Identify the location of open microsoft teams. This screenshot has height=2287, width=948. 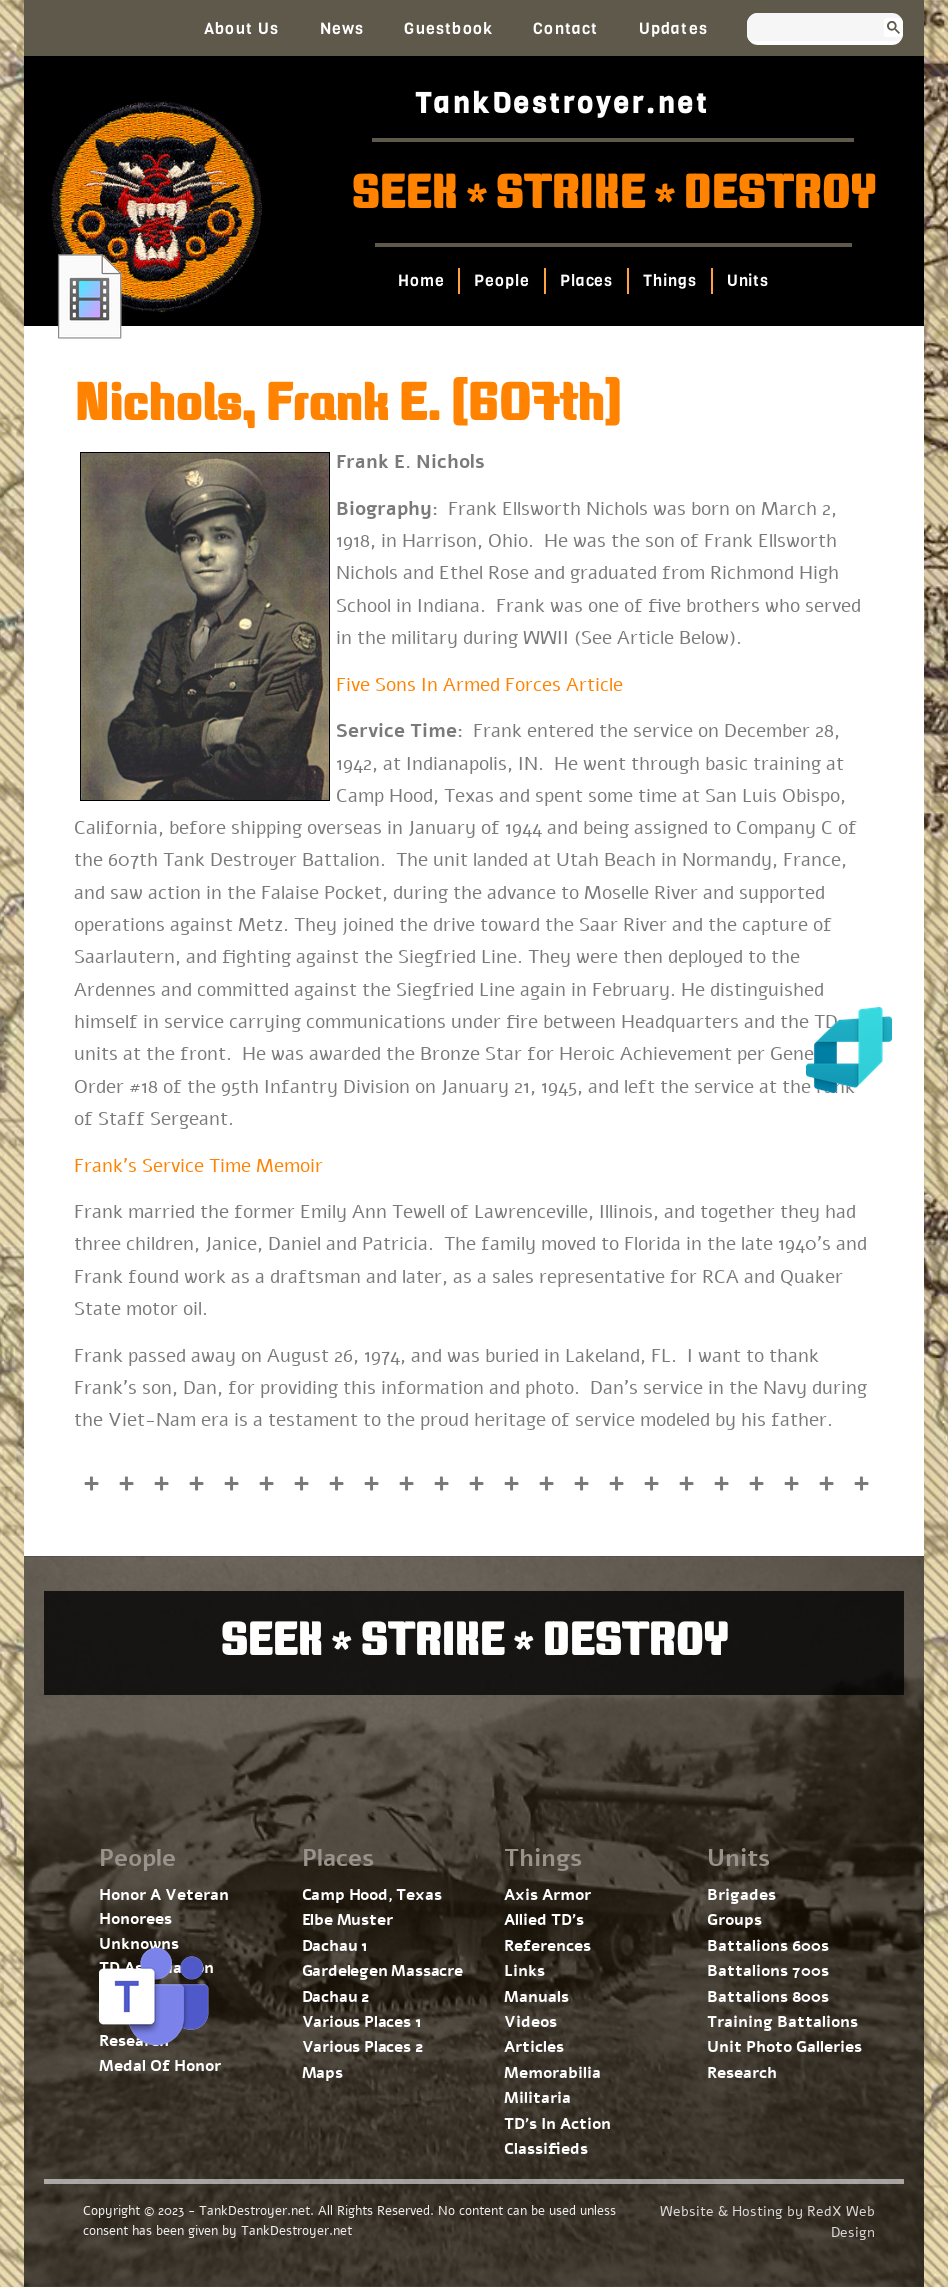
(154, 1996).